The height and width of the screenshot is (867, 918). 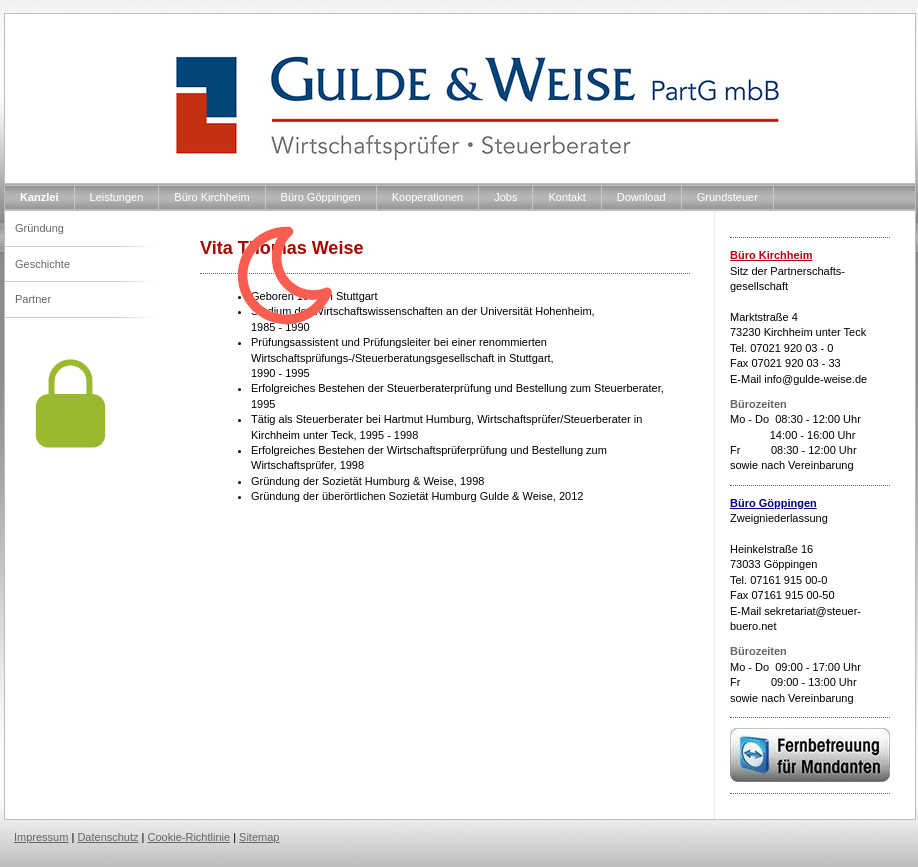 What do you see at coordinates (70, 403) in the screenshot?
I see `indicates a locked or secured item` at bounding box center [70, 403].